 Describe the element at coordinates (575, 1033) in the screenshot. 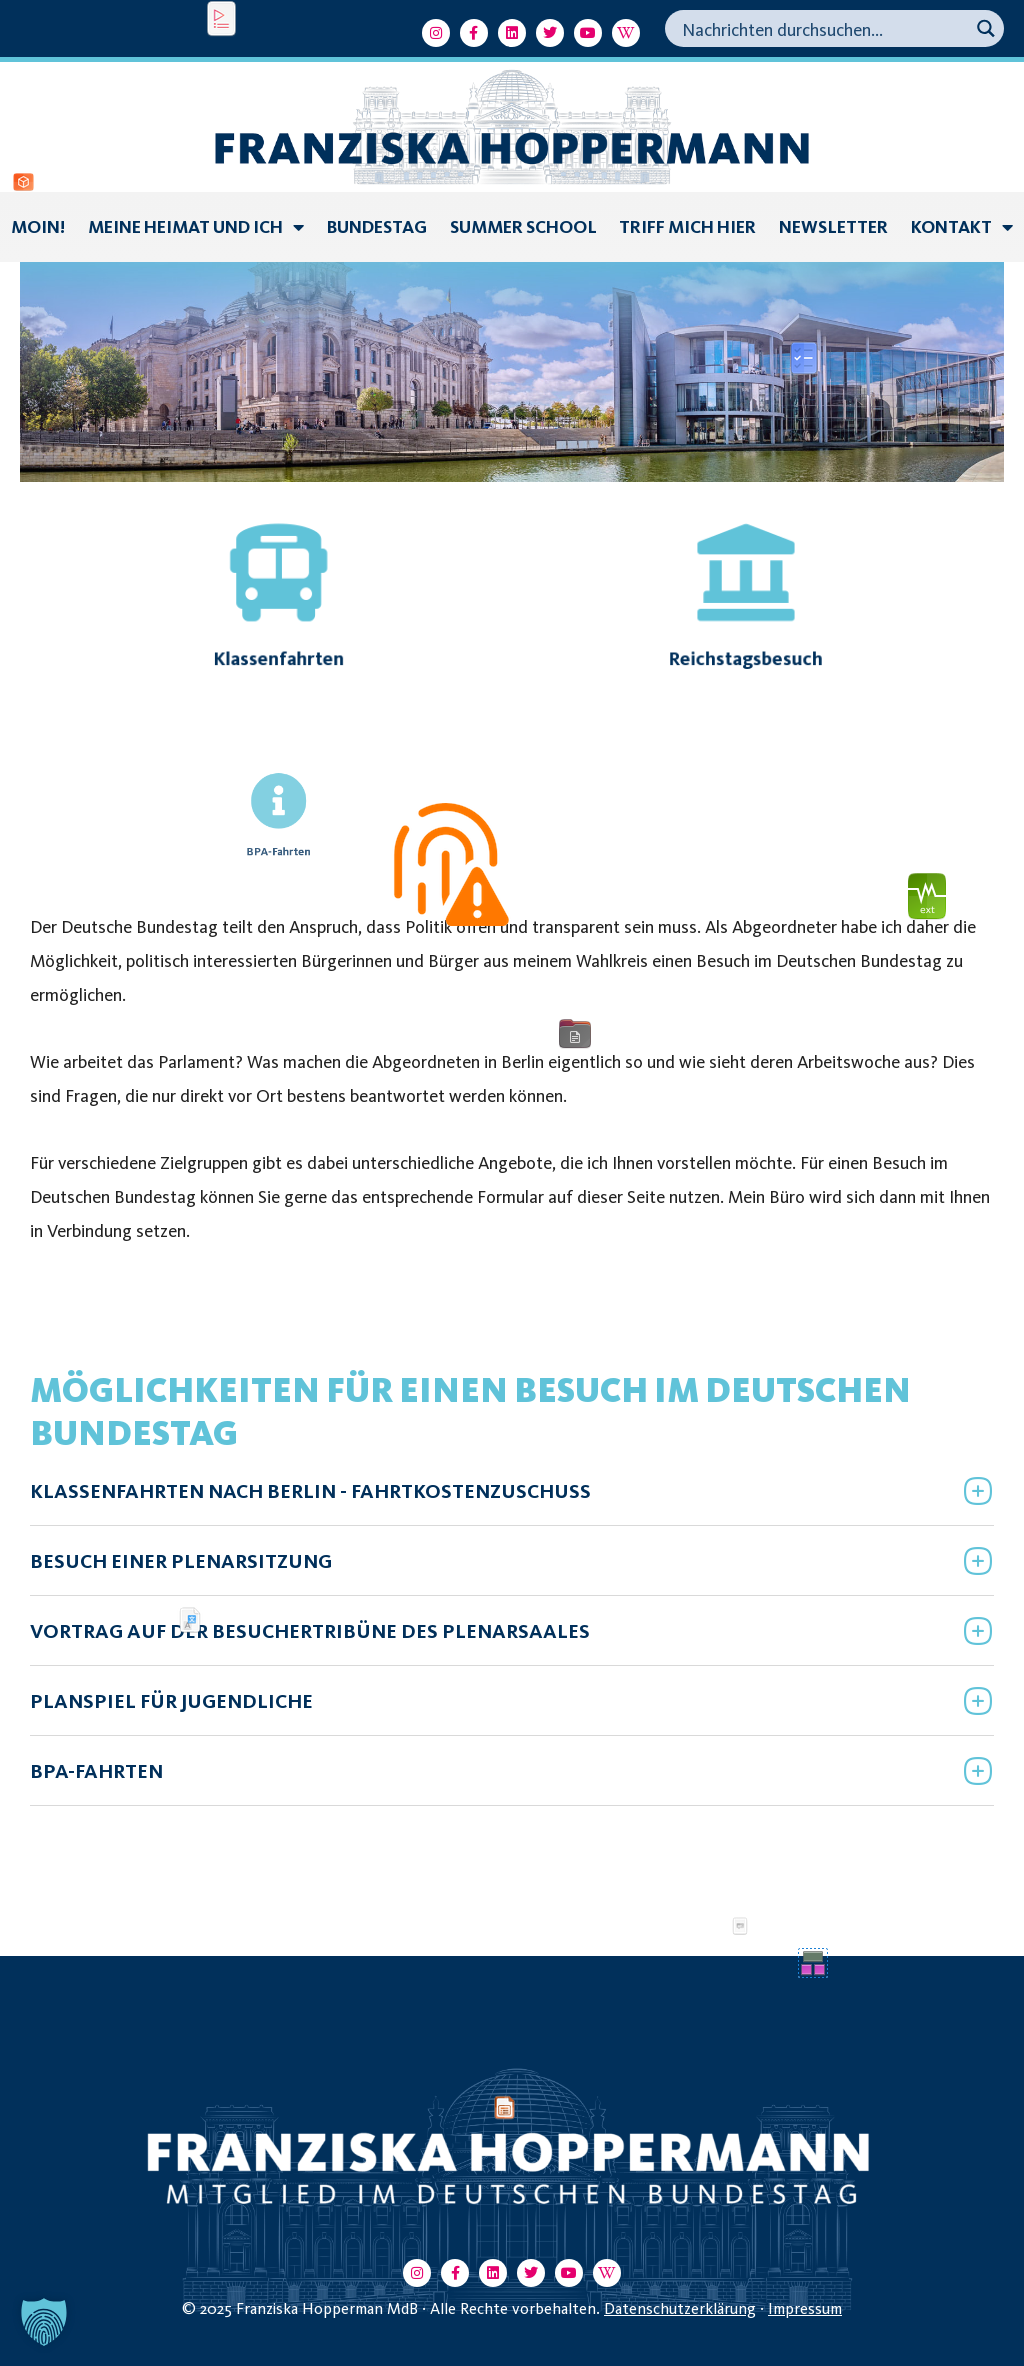

I see `open your documents folder` at that location.